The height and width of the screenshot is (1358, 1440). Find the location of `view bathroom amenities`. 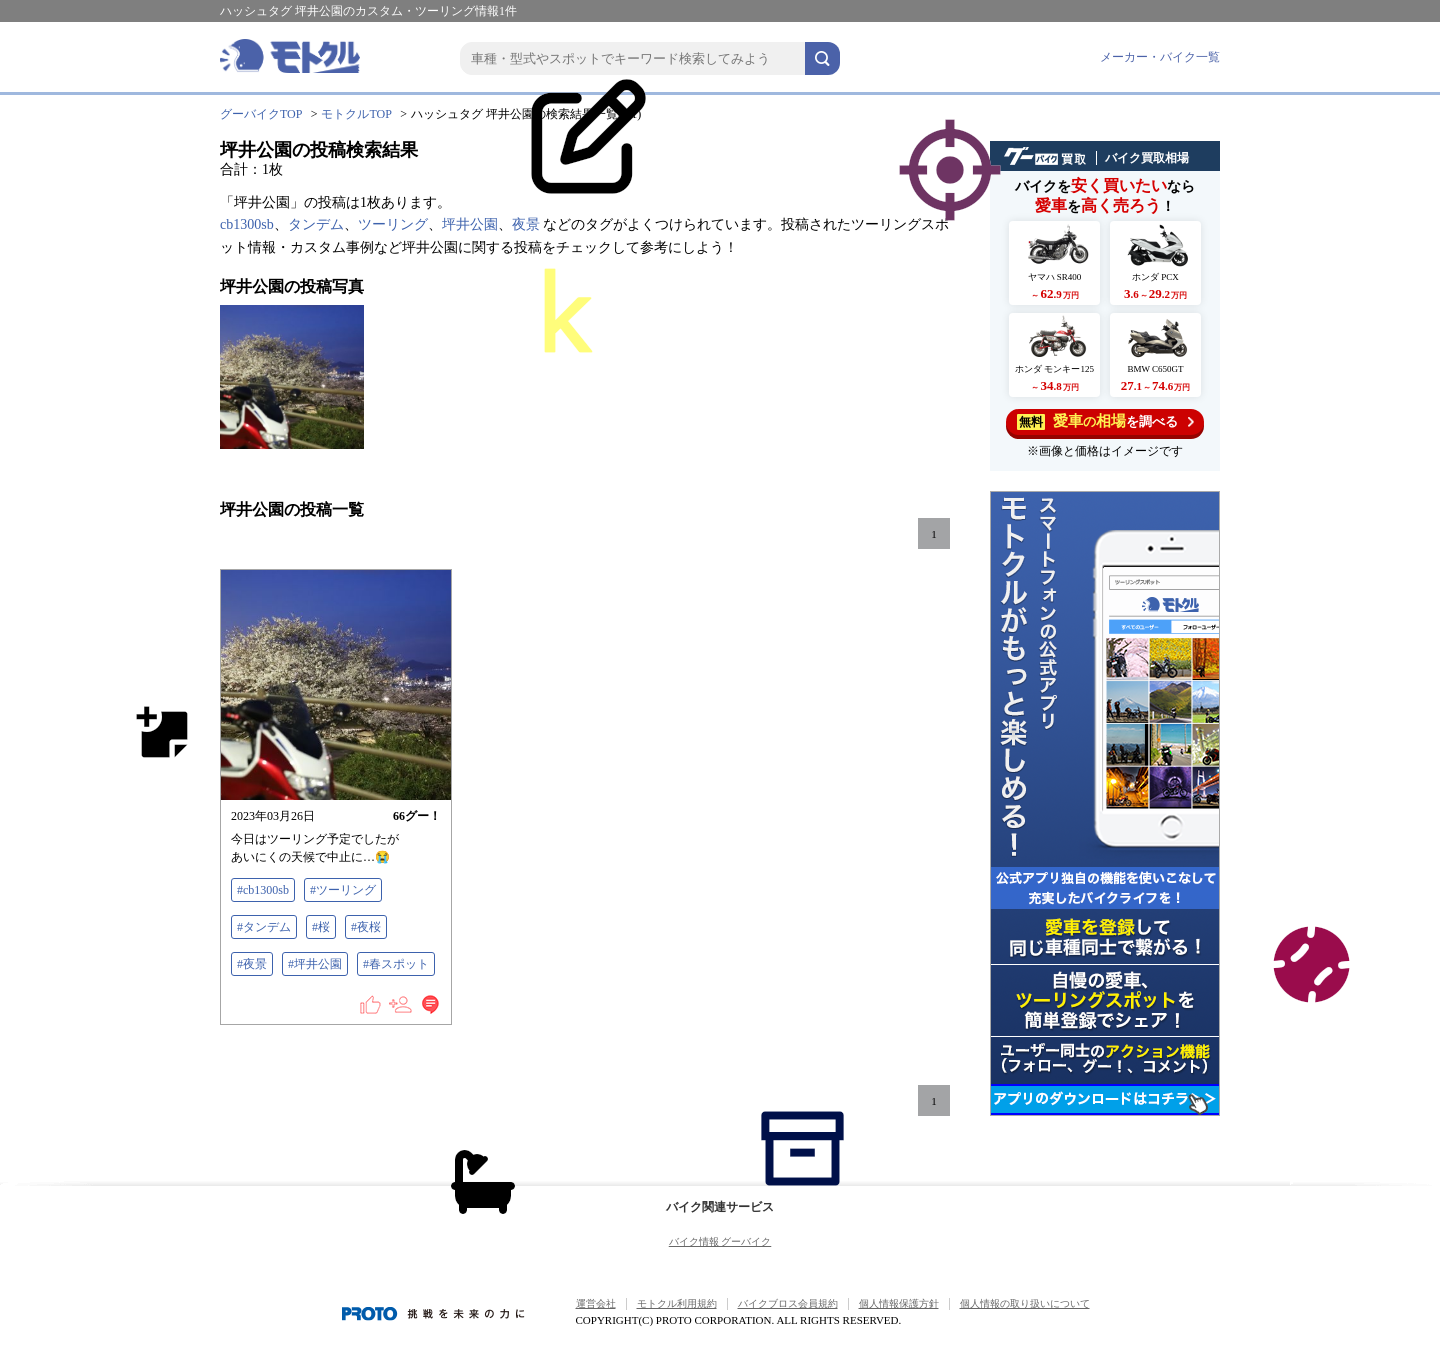

view bathroom amenities is located at coordinates (483, 1182).